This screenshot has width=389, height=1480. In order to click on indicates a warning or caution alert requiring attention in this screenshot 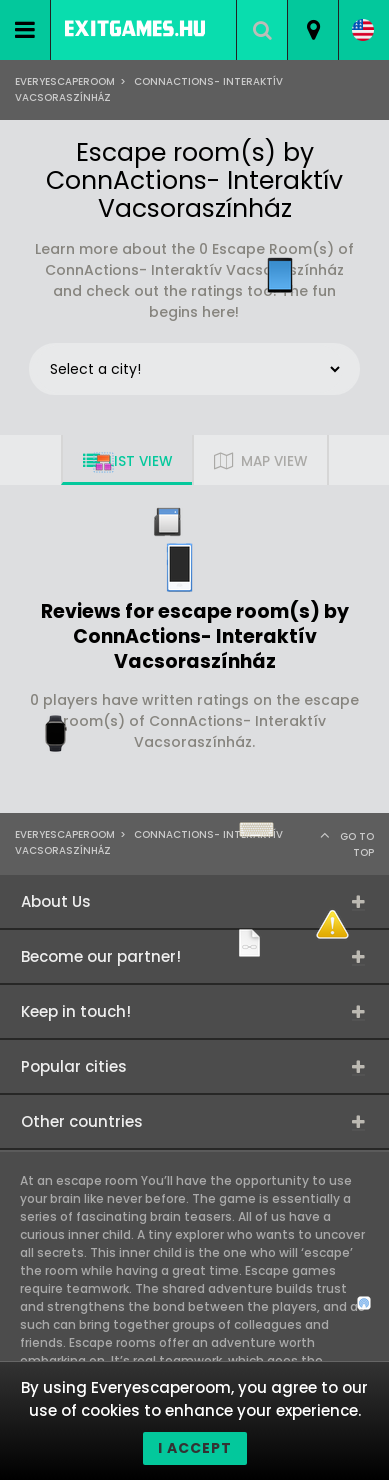, I will do `click(332, 924)`.